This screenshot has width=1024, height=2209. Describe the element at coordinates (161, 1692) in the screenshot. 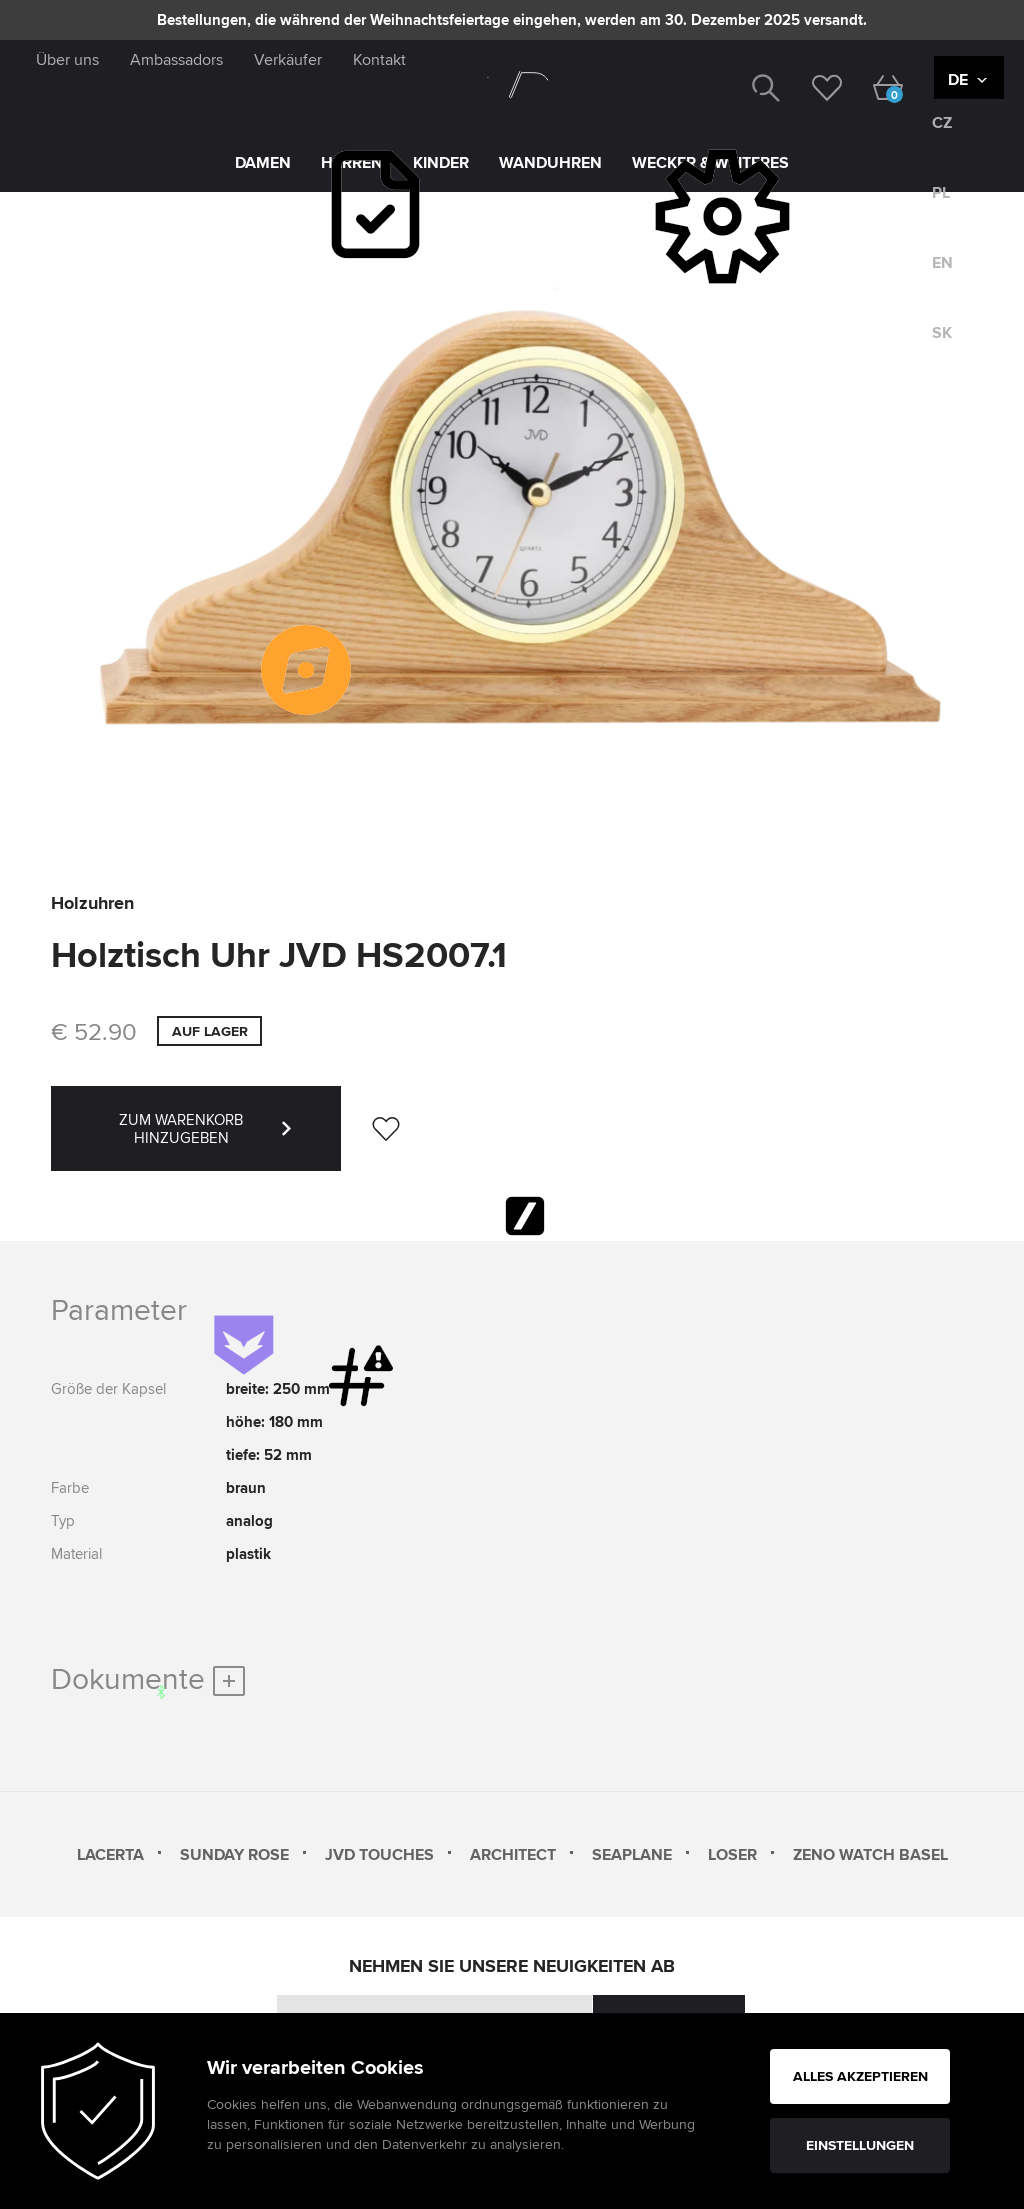

I see `toggle bluetooth connectivity on or off` at that location.